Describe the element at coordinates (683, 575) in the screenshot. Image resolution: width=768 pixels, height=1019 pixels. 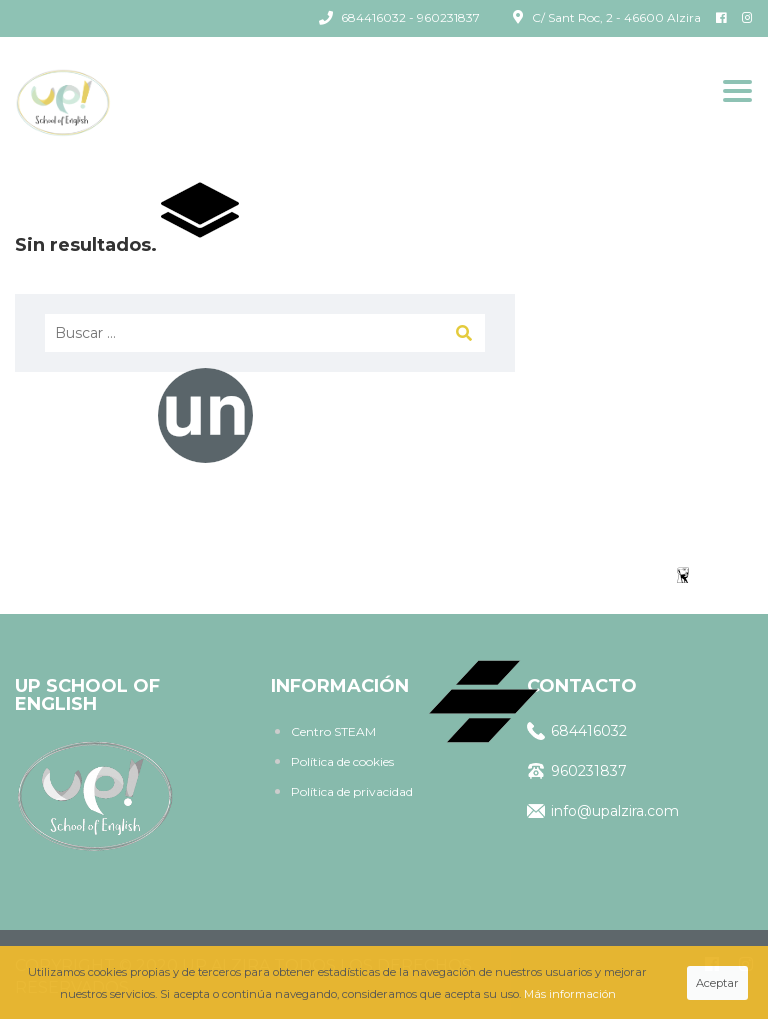
I see `kingston technology company logo` at that location.